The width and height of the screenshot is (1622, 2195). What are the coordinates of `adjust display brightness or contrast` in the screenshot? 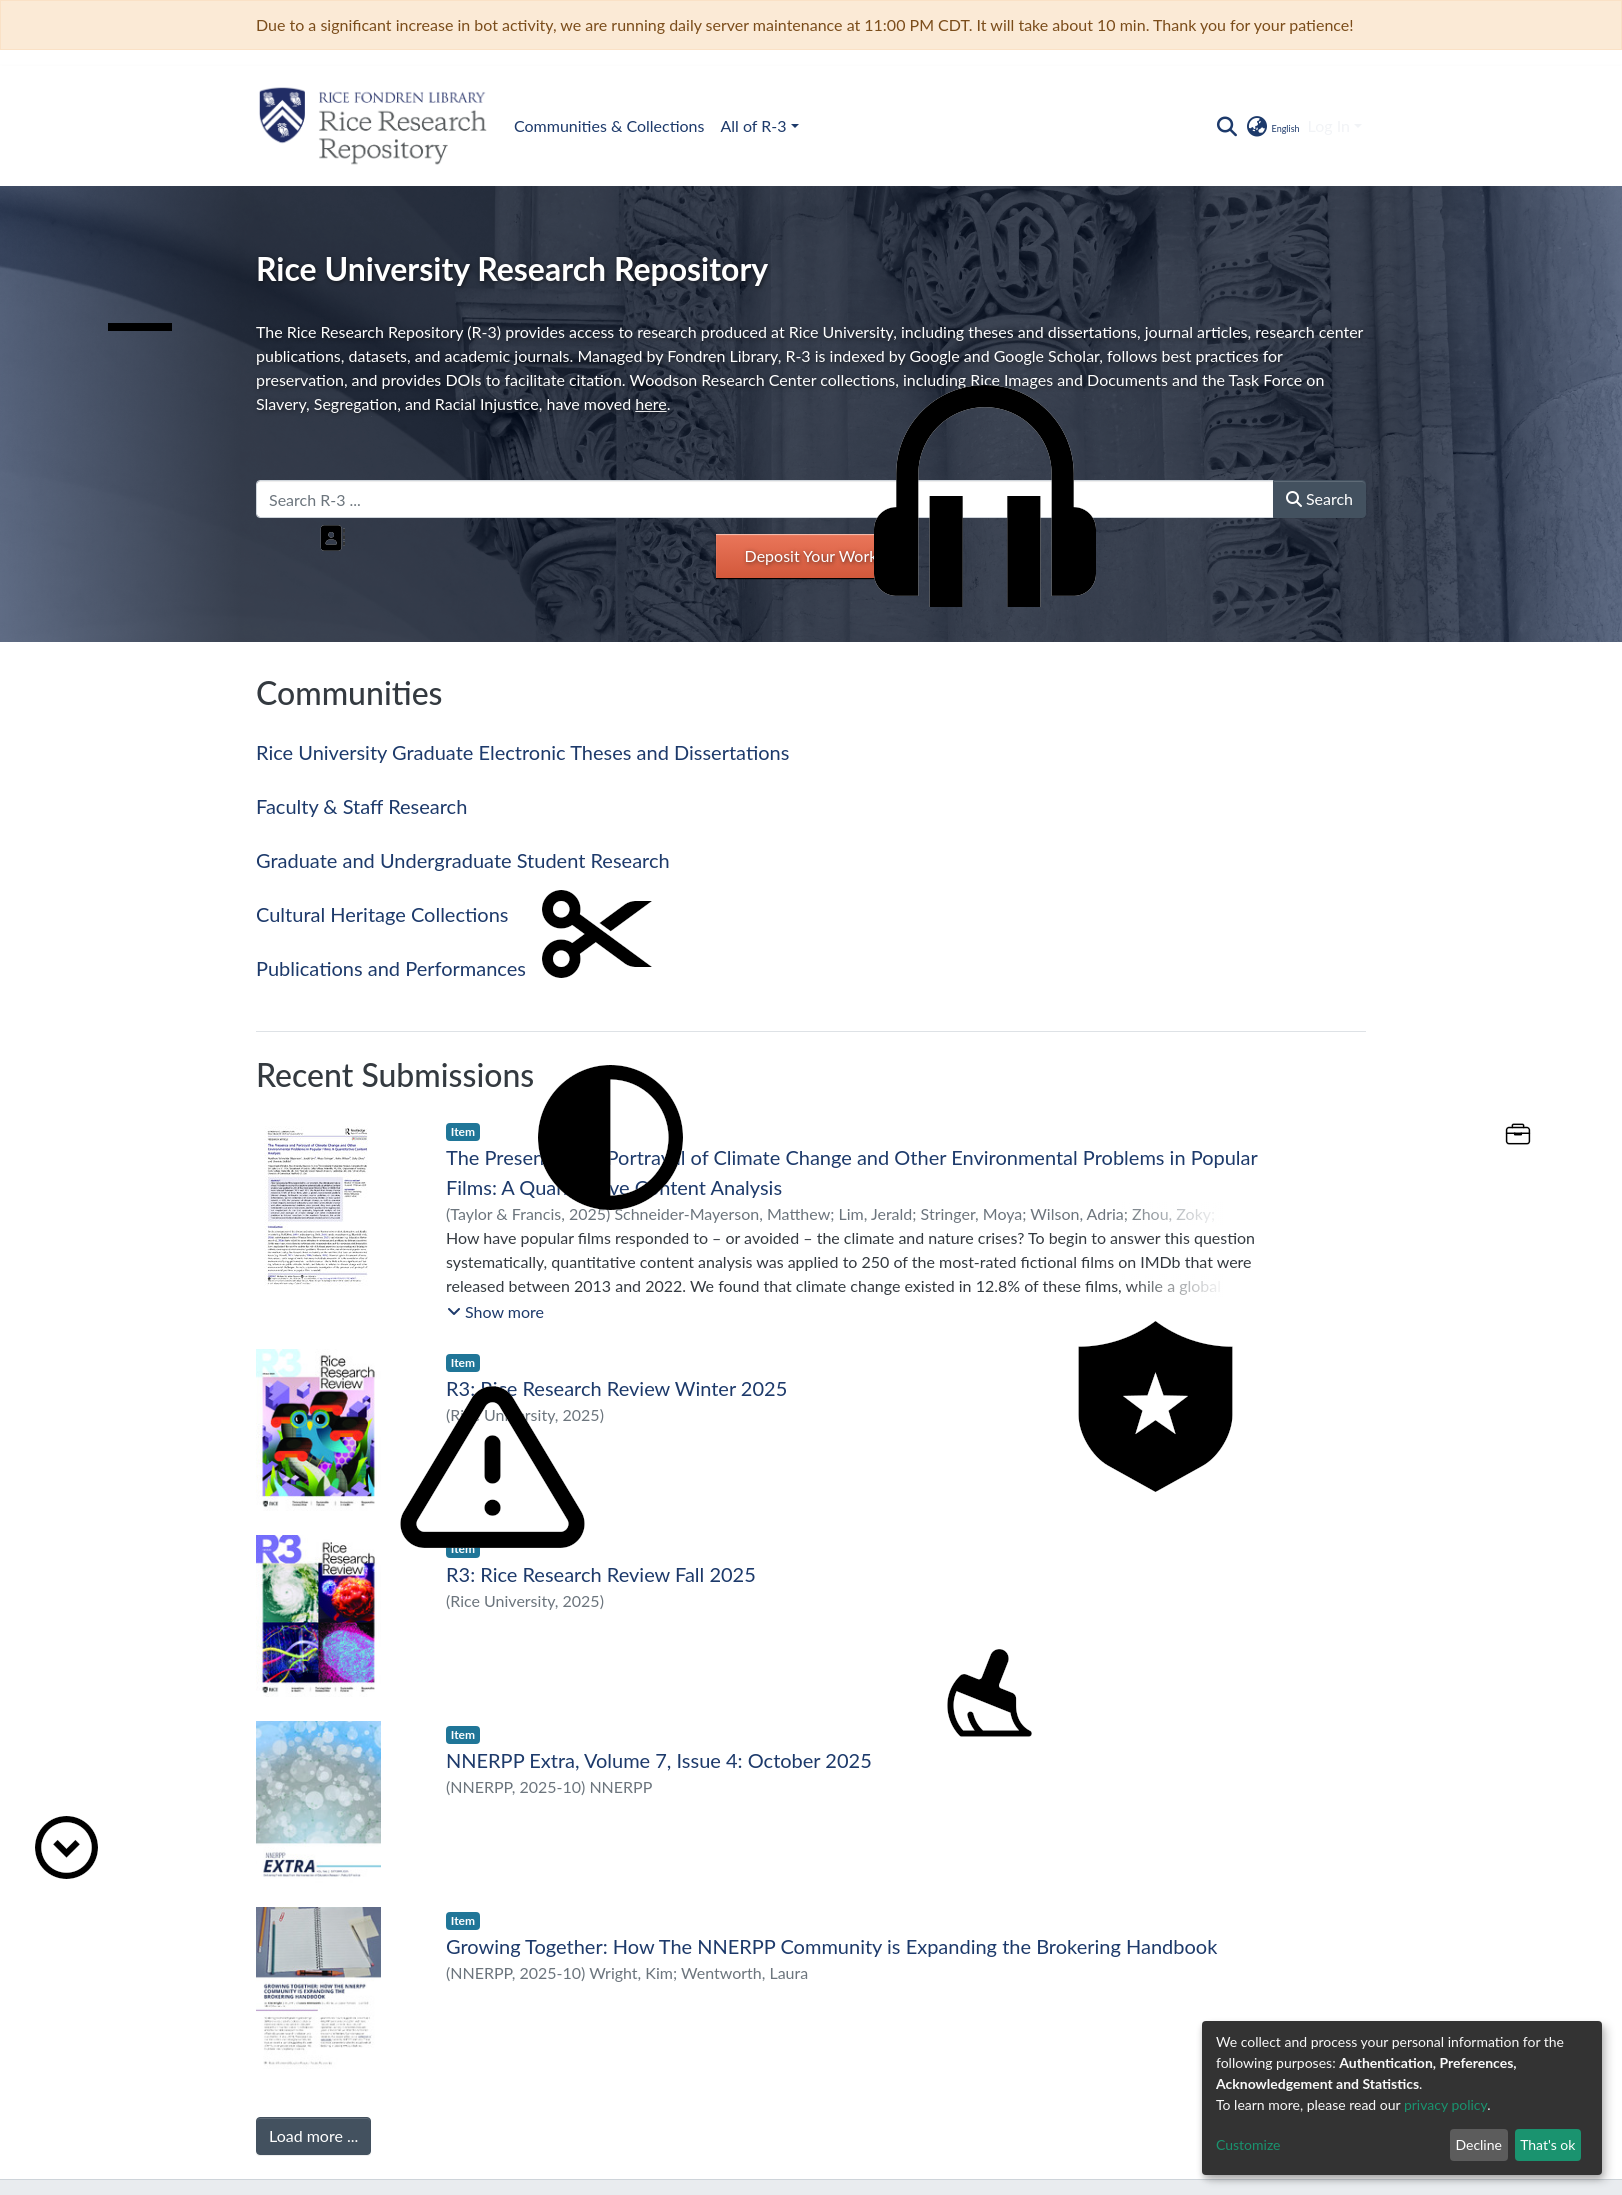 It's located at (610, 1137).